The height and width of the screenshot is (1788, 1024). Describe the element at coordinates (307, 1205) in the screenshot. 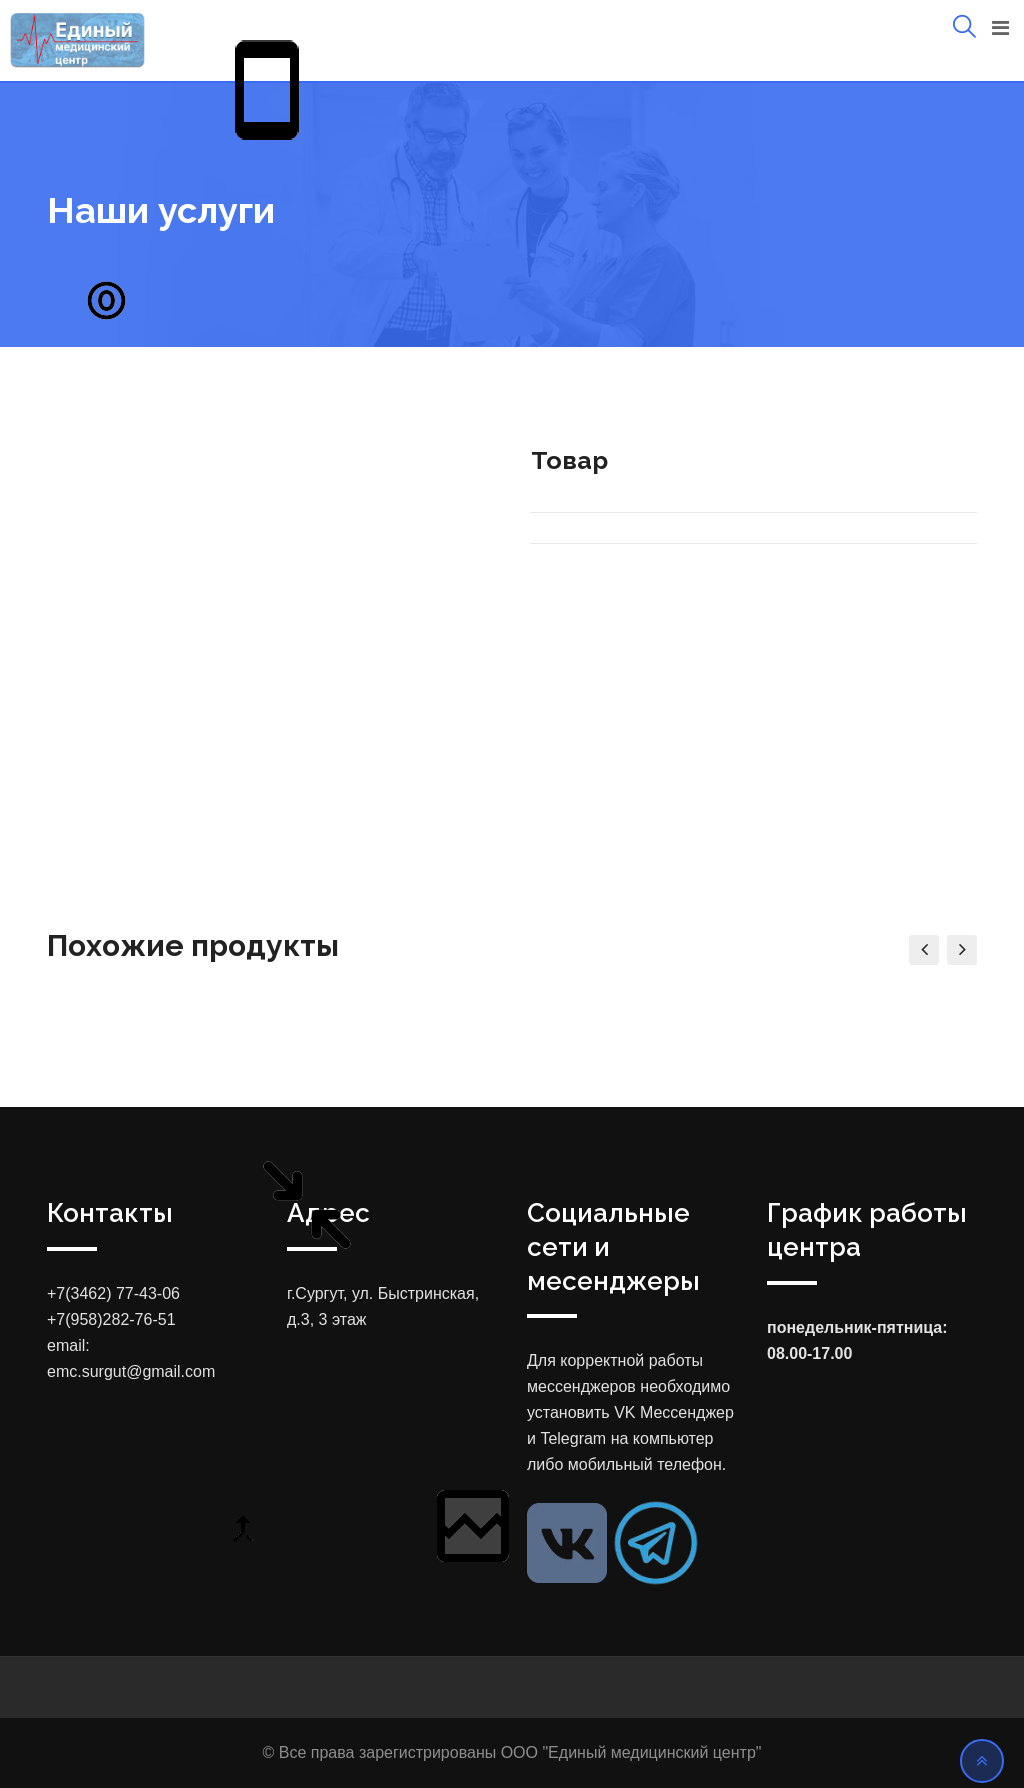

I see `minimize or reduce window size` at that location.